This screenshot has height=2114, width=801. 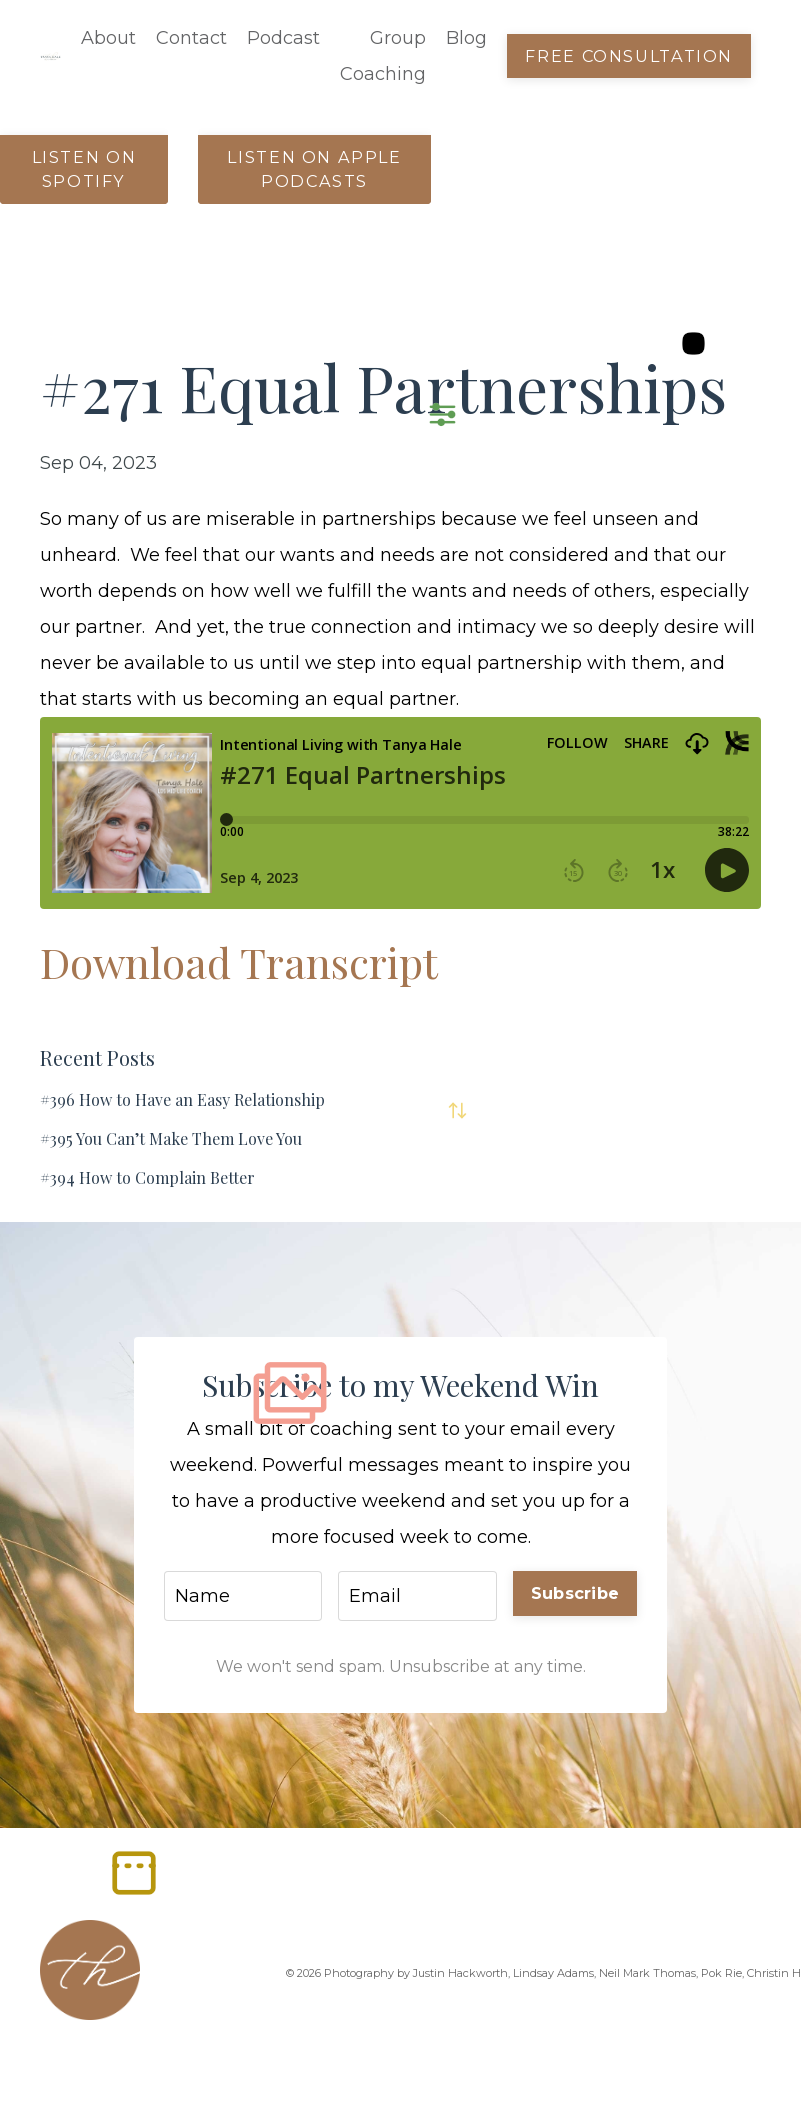 I want to click on access settings or preferences, so click(x=442, y=414).